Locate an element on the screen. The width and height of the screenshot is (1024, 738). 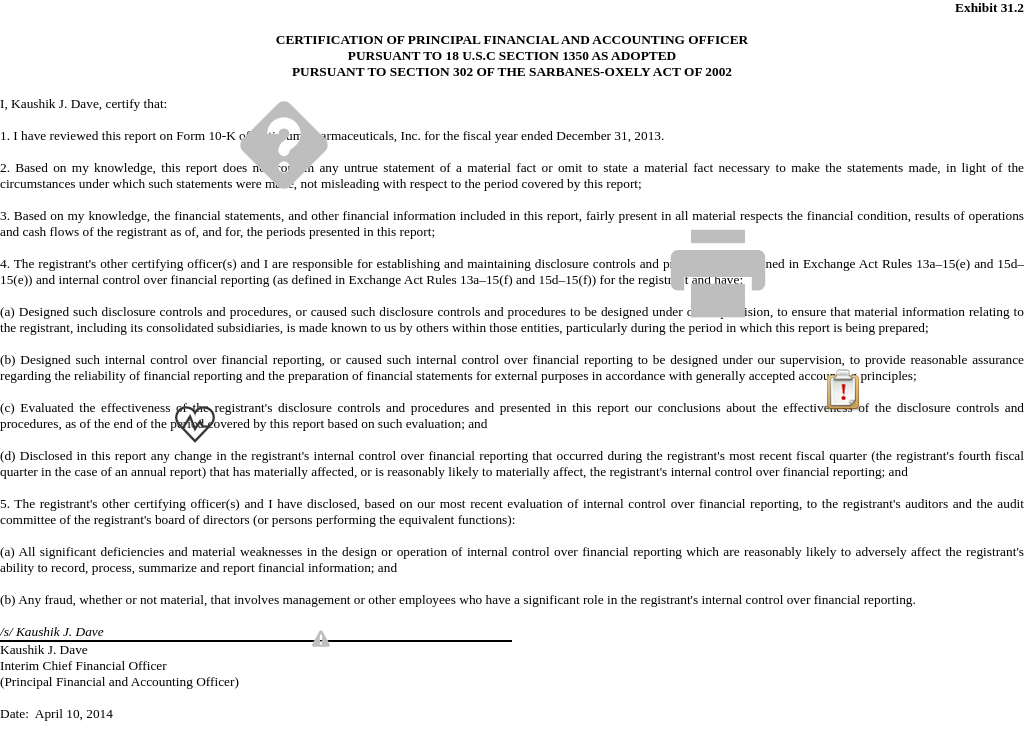
print the current document is located at coordinates (718, 277).